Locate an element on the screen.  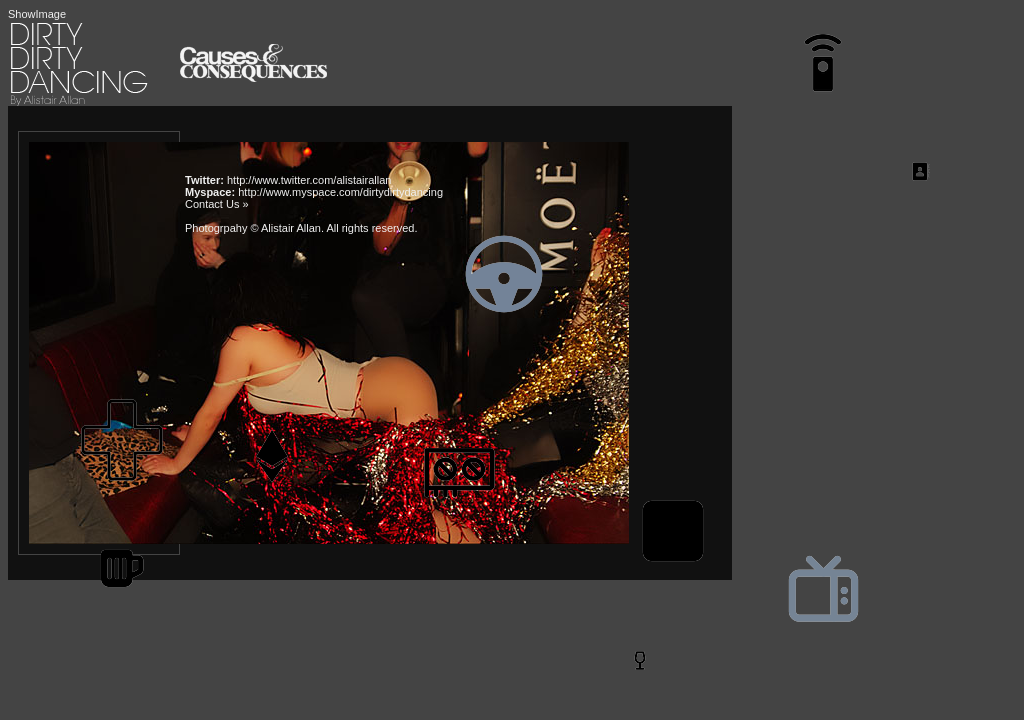
access remote control settings is located at coordinates (823, 64).